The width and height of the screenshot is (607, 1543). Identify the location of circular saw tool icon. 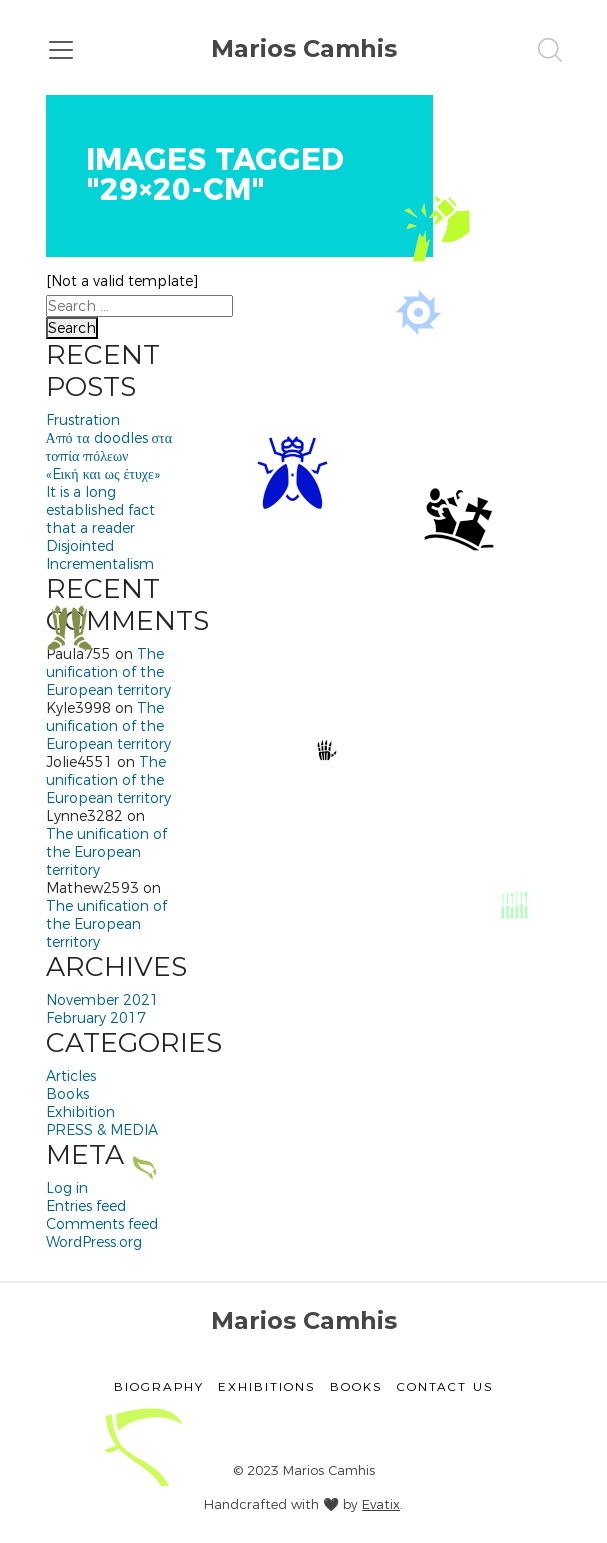
(418, 312).